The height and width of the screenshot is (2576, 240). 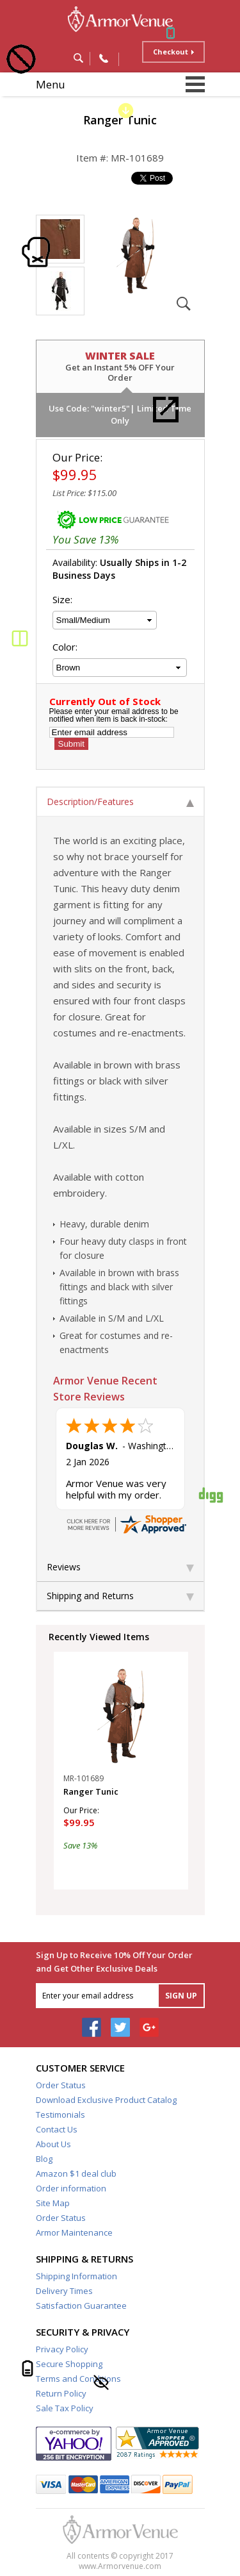 I want to click on access boxing or martial arts content, so click(x=36, y=253).